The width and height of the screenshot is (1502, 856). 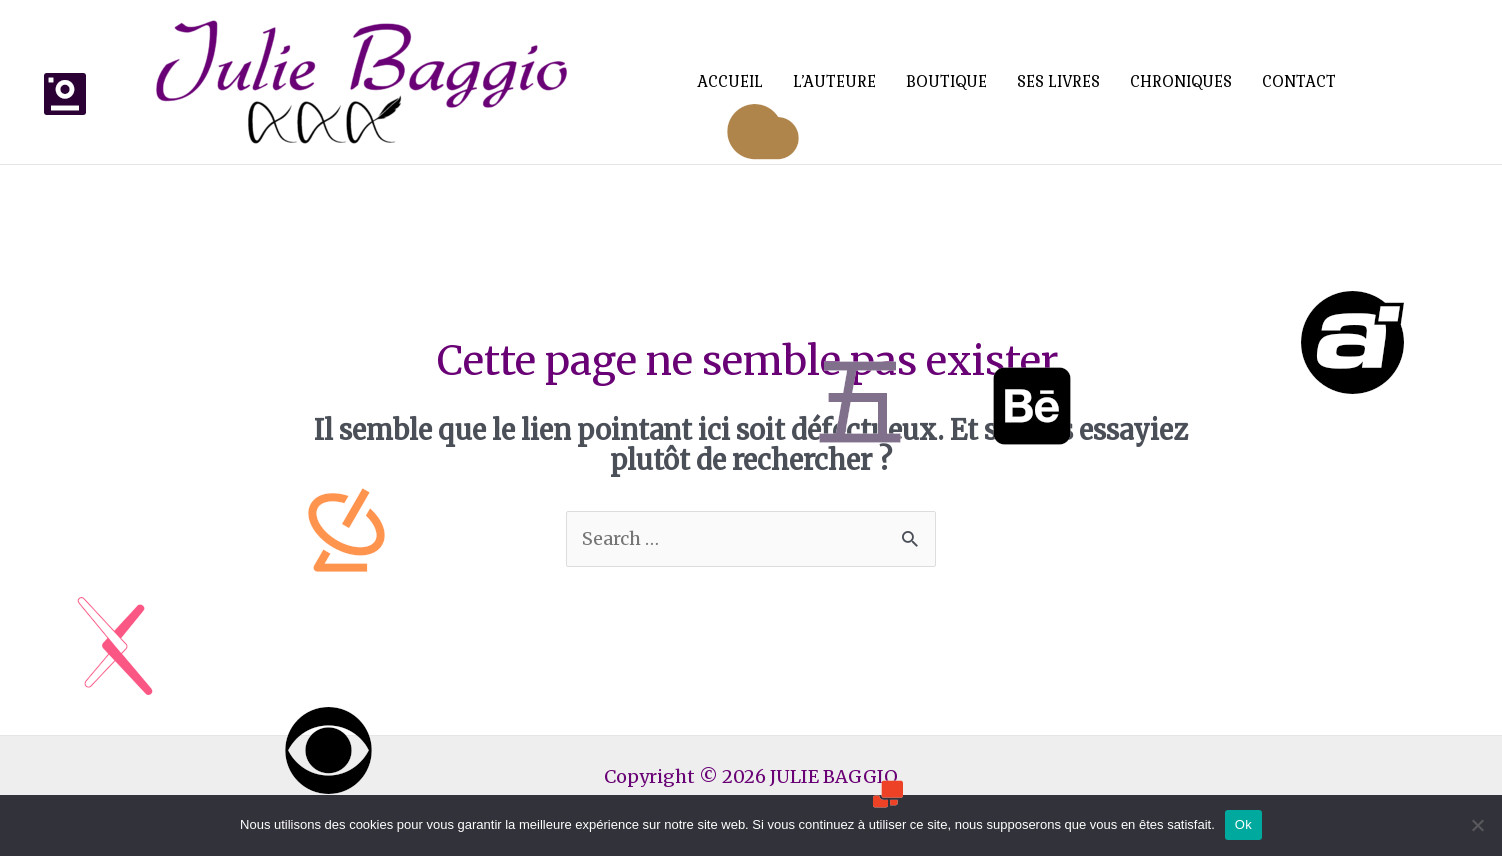 I want to click on open duplicati backup software, so click(x=888, y=794).